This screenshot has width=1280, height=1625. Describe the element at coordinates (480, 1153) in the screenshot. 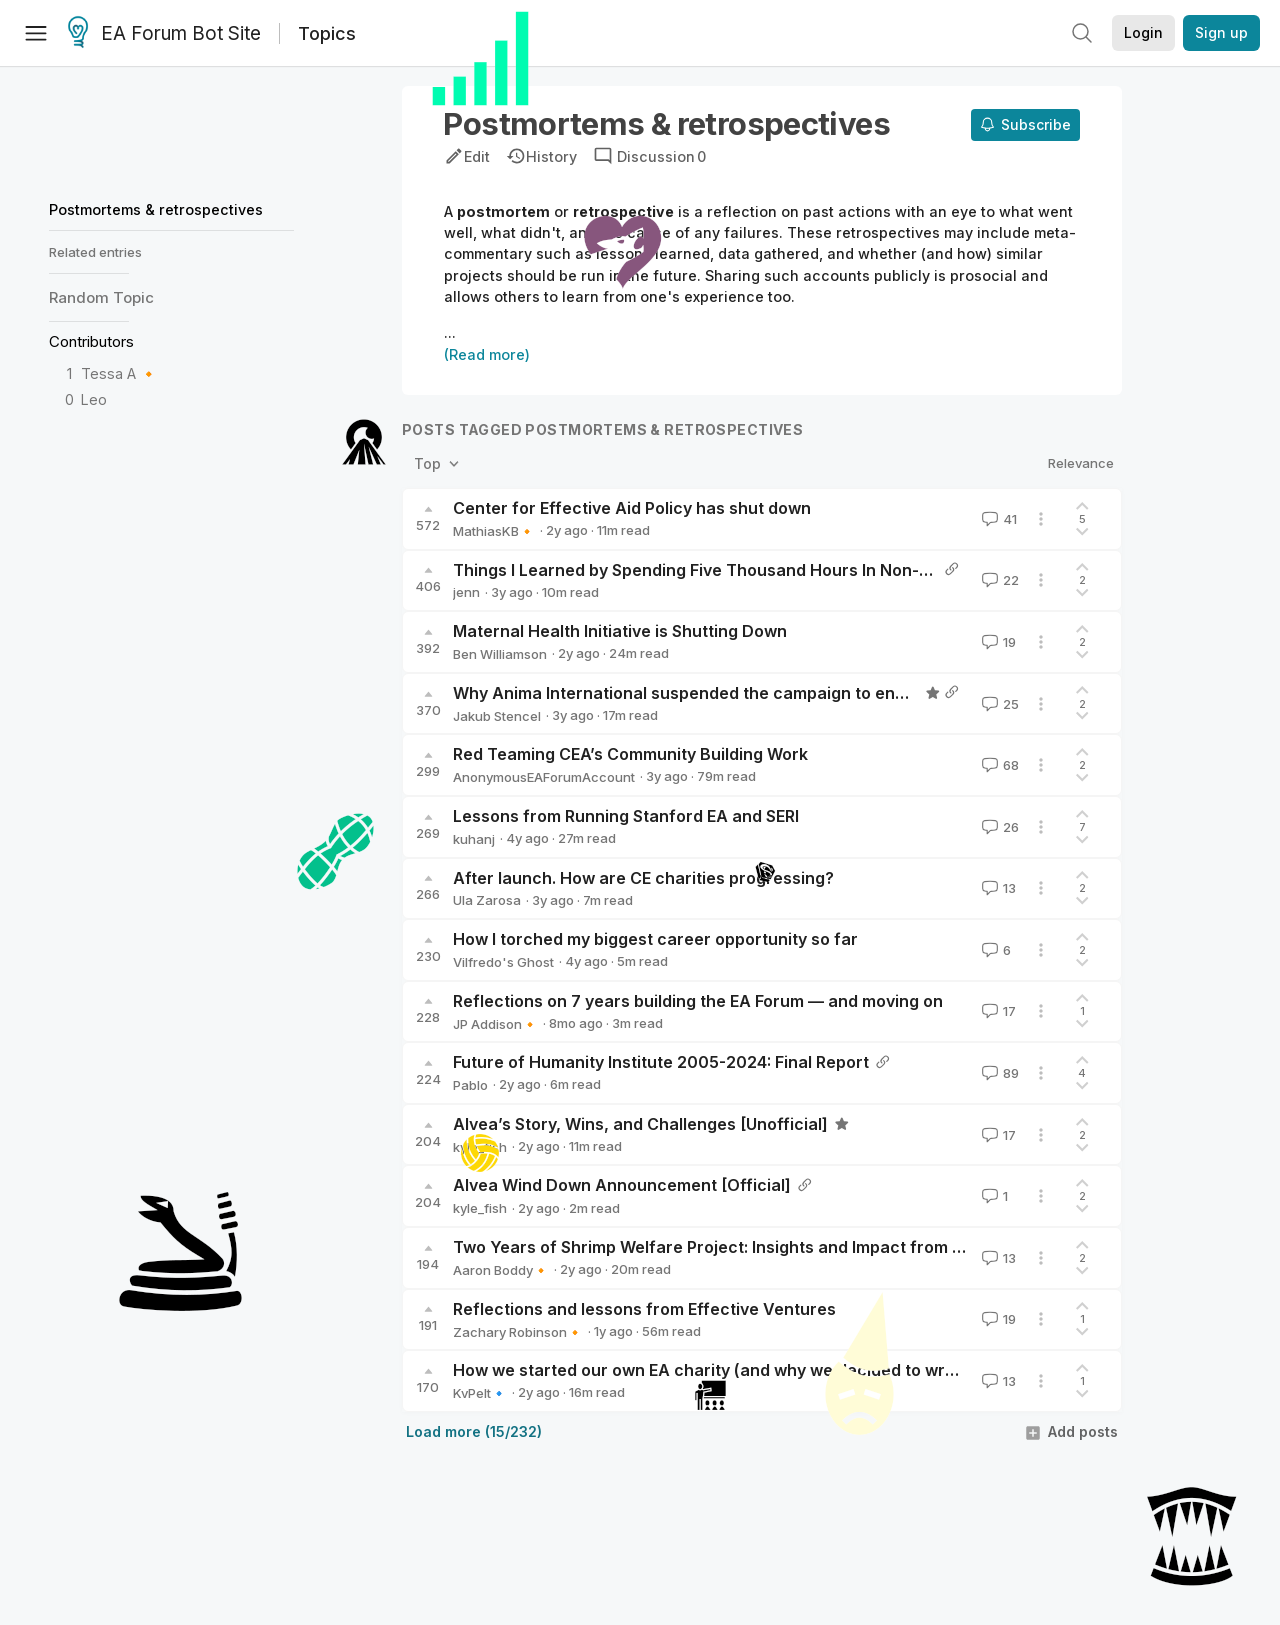

I see `access volleyball or beach sports content` at that location.